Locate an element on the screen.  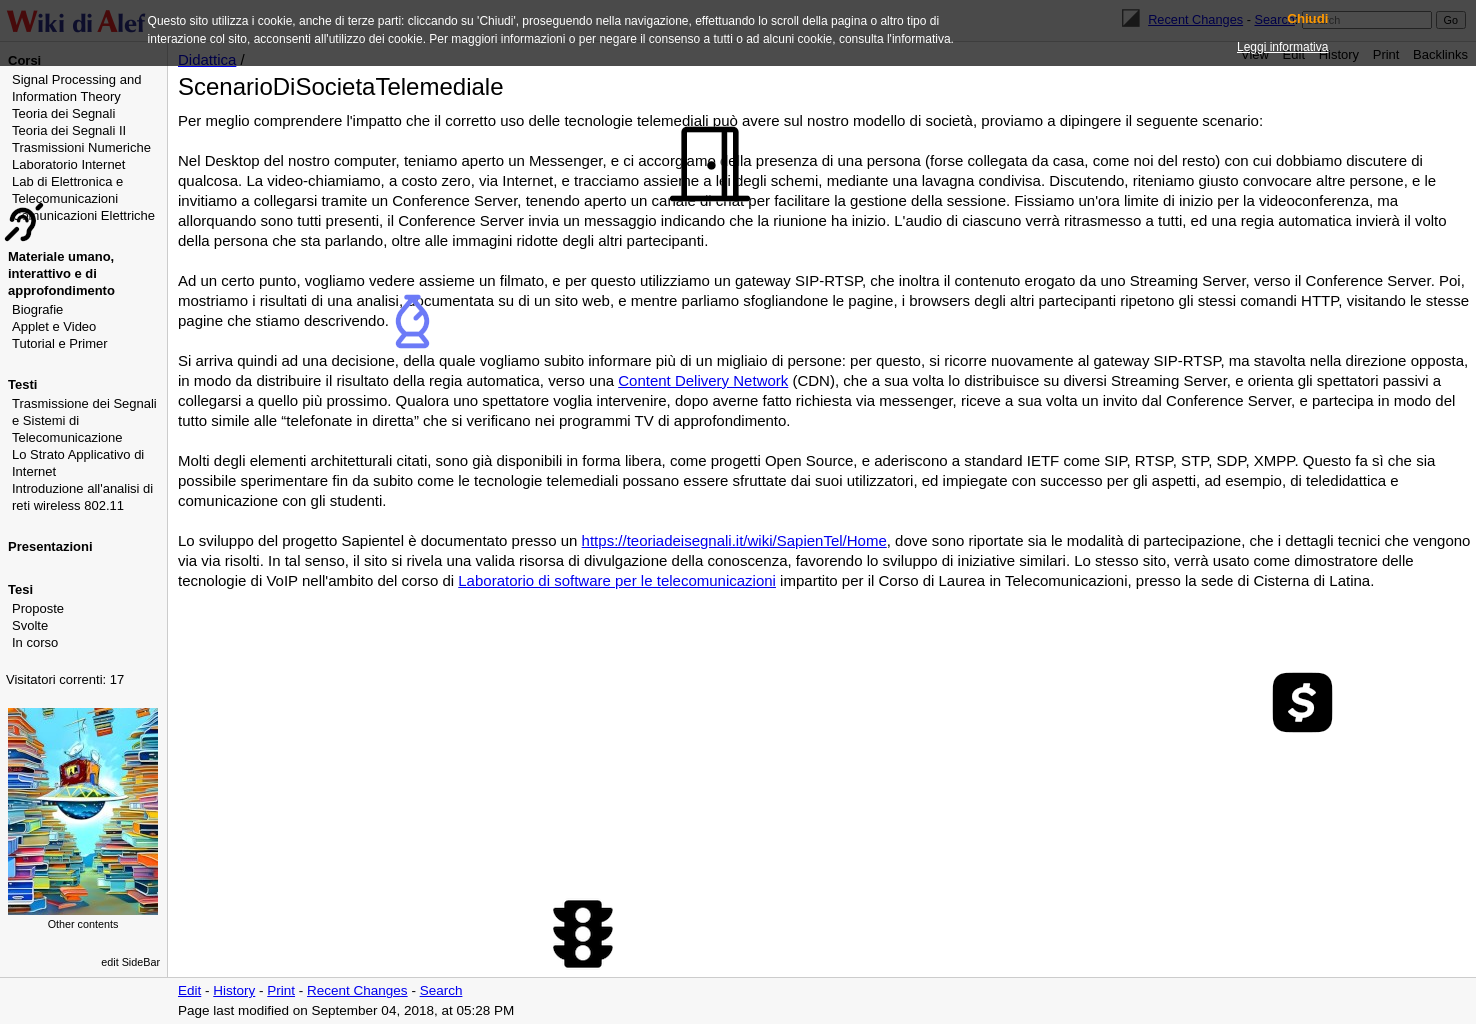
select the bishop piece in a chess game is located at coordinates (412, 321).